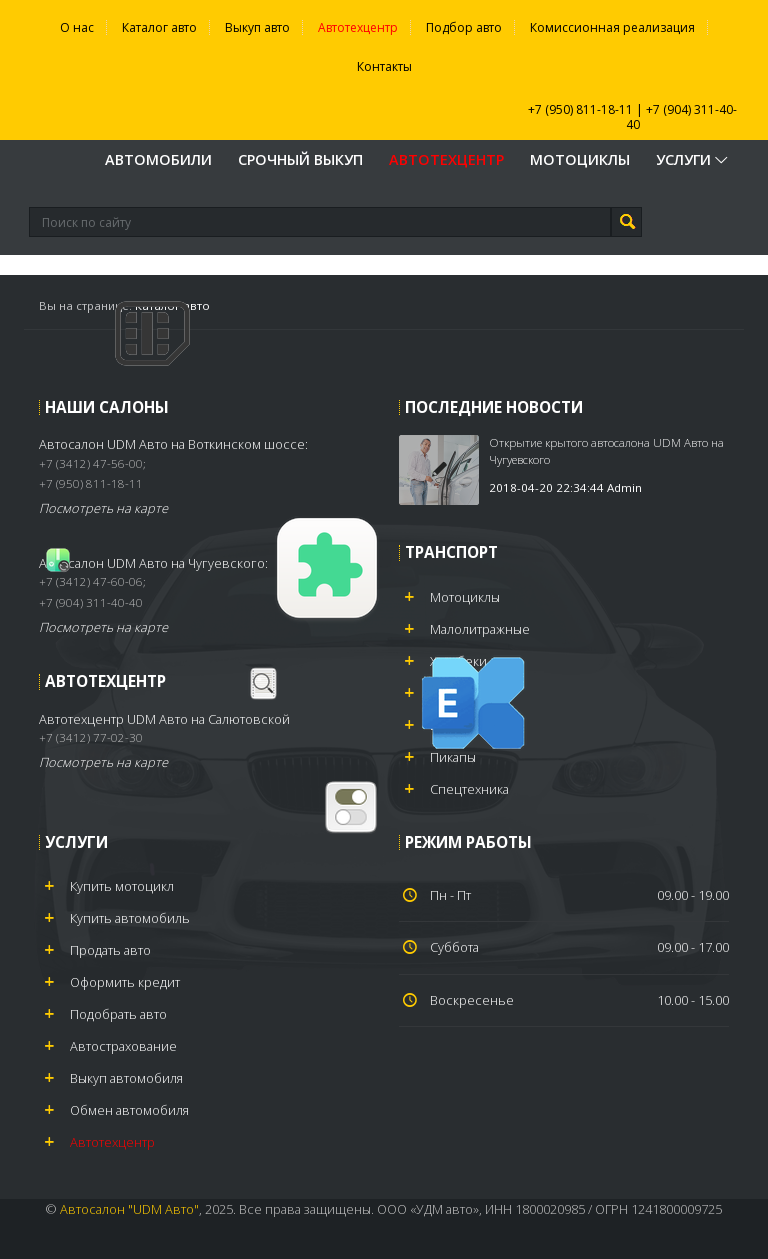 Image resolution: width=768 pixels, height=1259 pixels. Describe the element at coordinates (473, 703) in the screenshot. I see `open Microsoft Exchange app` at that location.